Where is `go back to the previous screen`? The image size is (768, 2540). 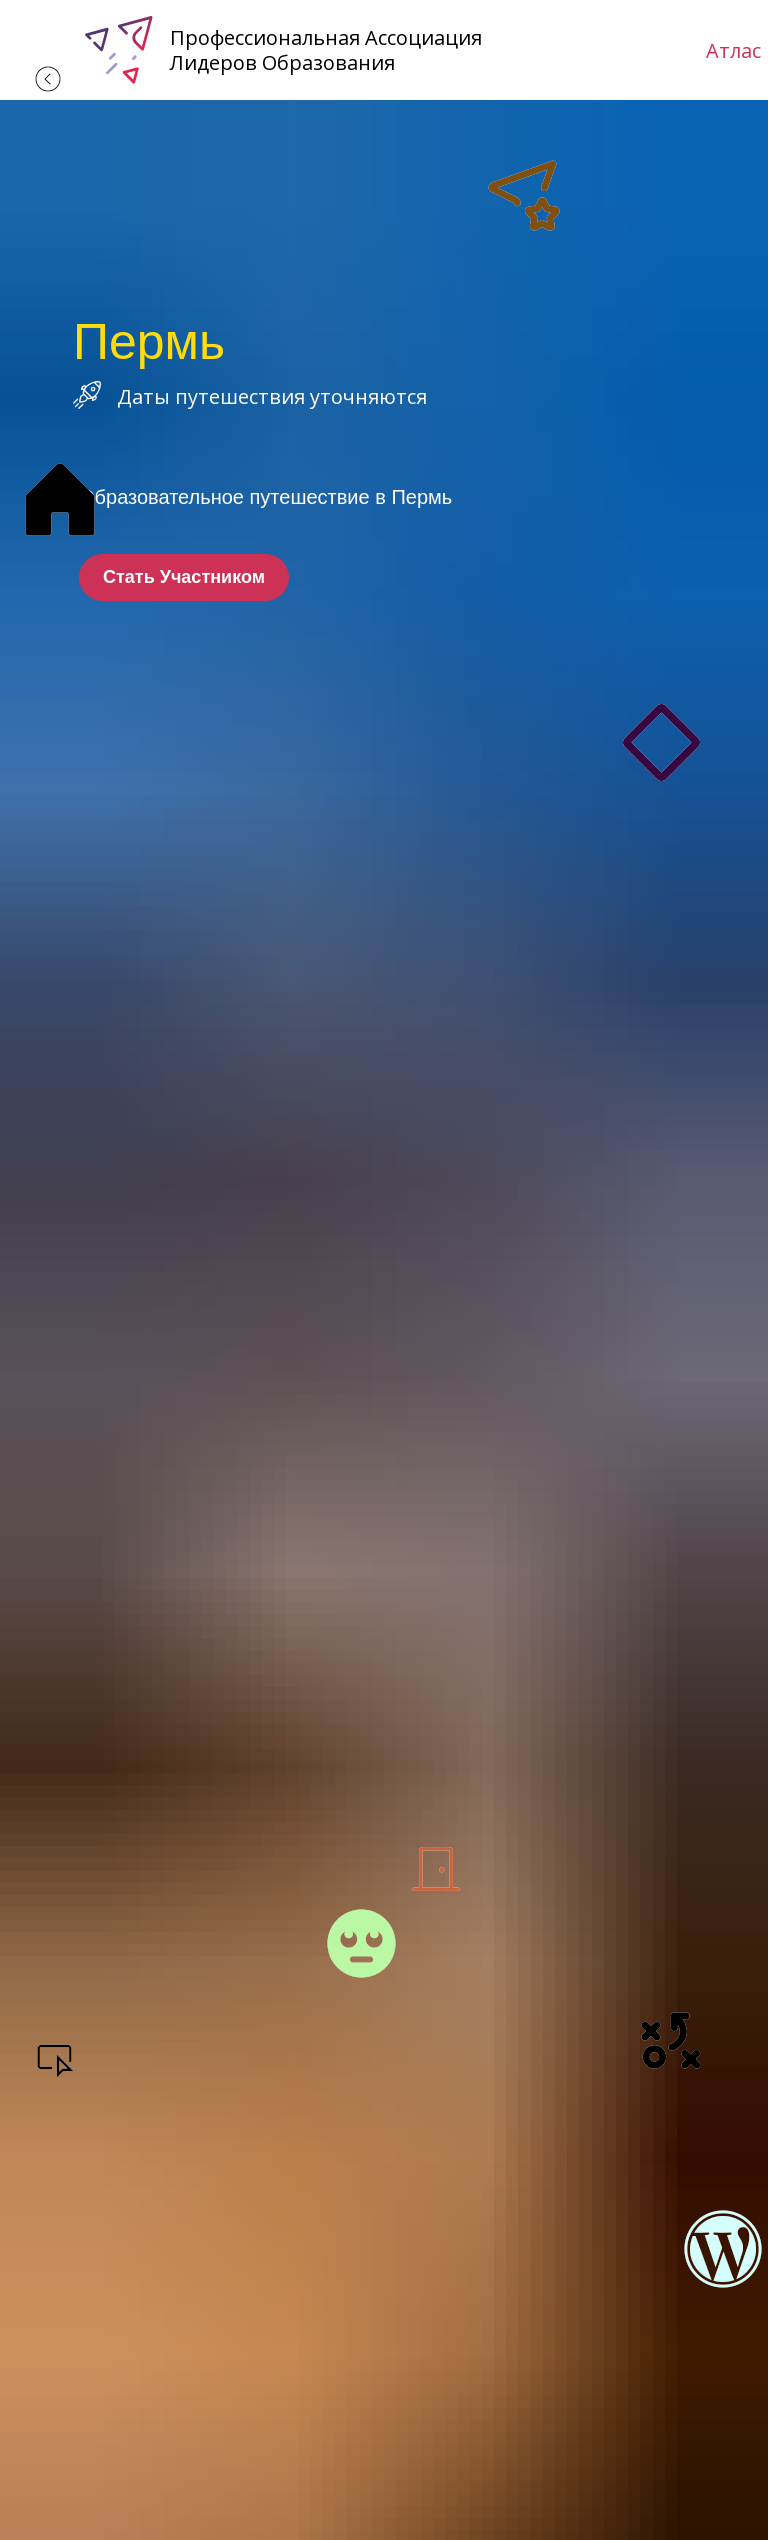 go back to the previous screen is located at coordinates (48, 79).